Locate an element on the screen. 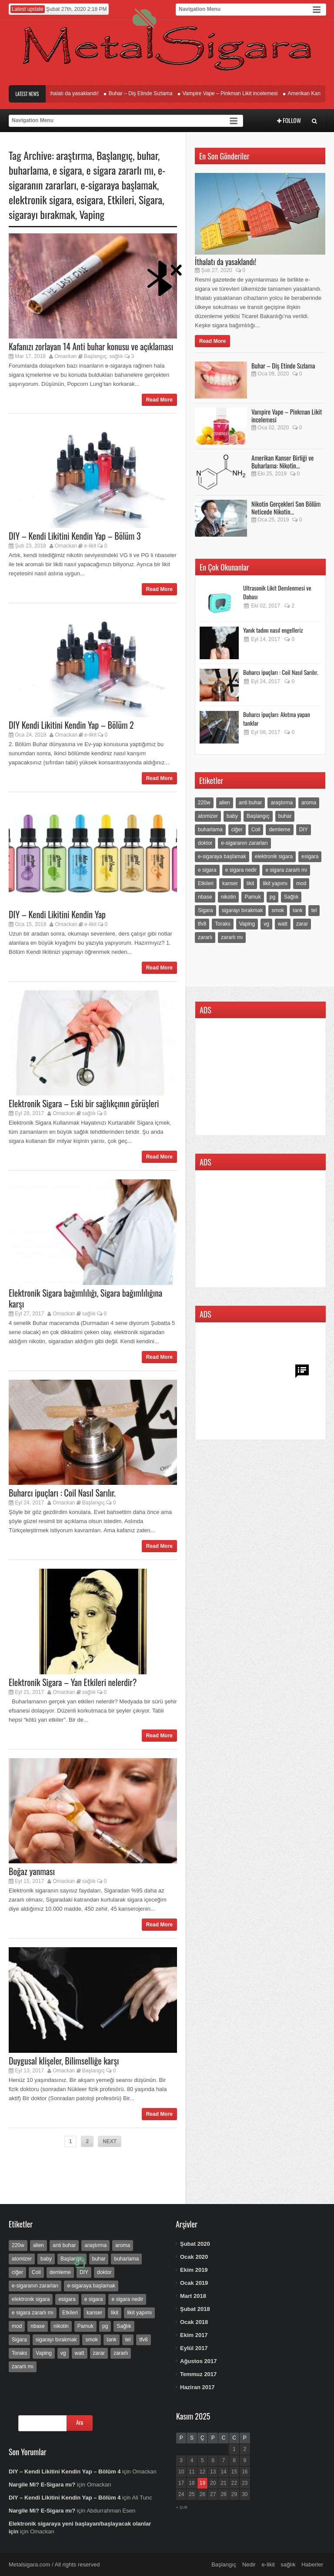 The width and height of the screenshot is (334, 2576). bluetooth connection disabled or unavailable is located at coordinates (162, 278).